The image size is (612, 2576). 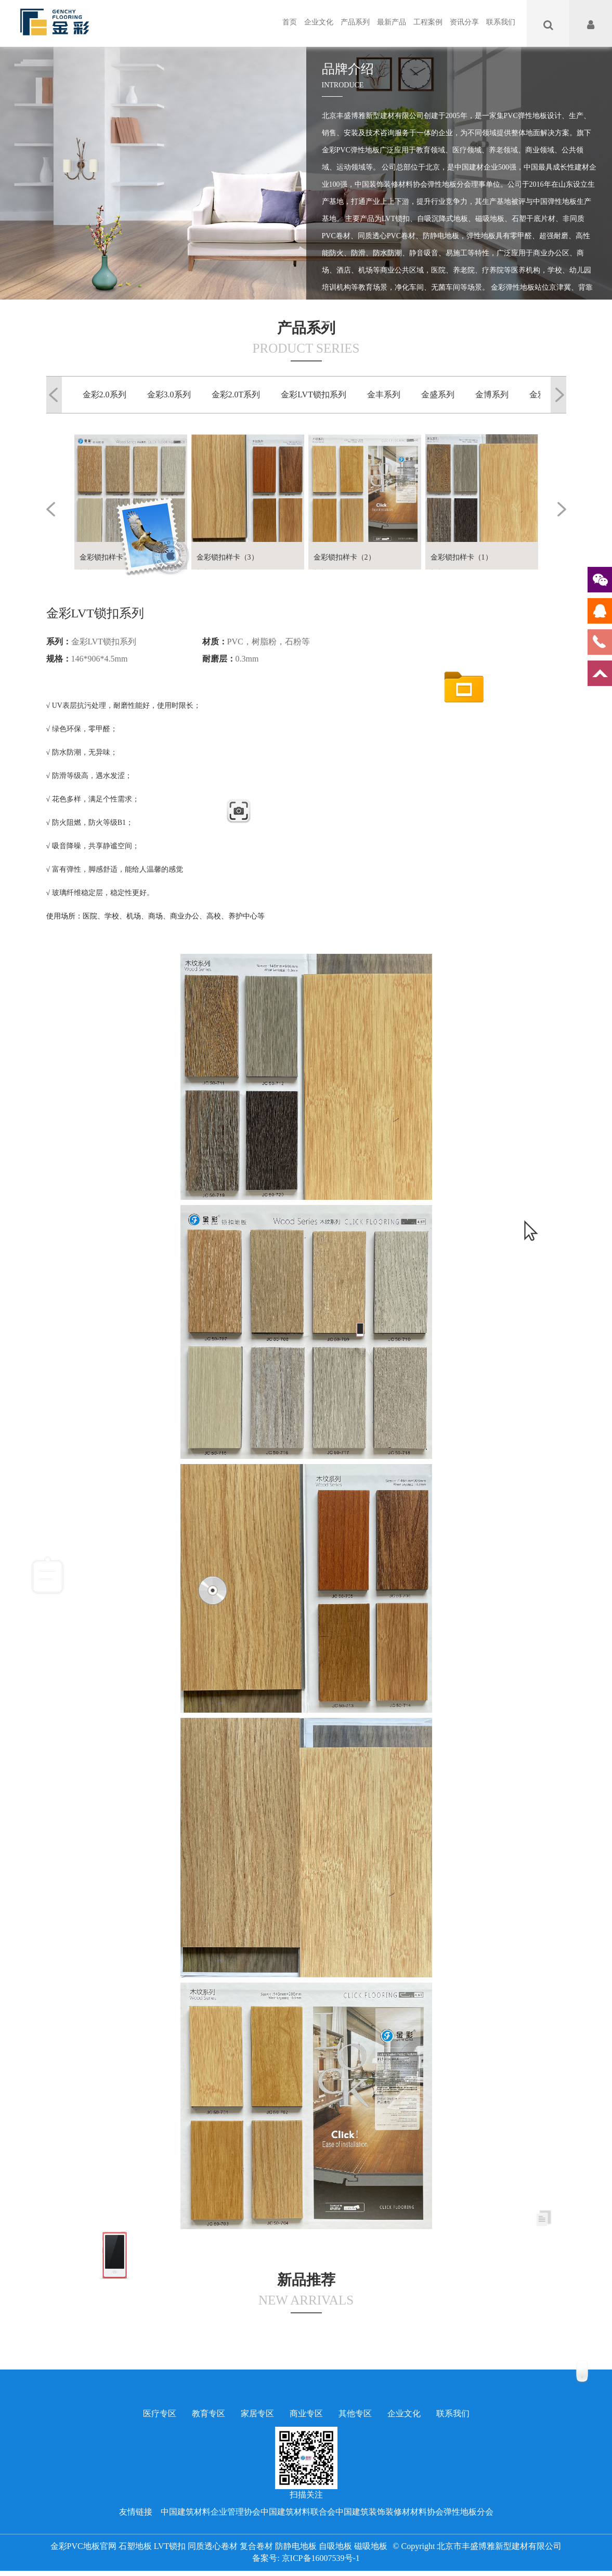 What do you see at coordinates (531, 1231) in the screenshot?
I see `cursor or pointer indicator` at bounding box center [531, 1231].